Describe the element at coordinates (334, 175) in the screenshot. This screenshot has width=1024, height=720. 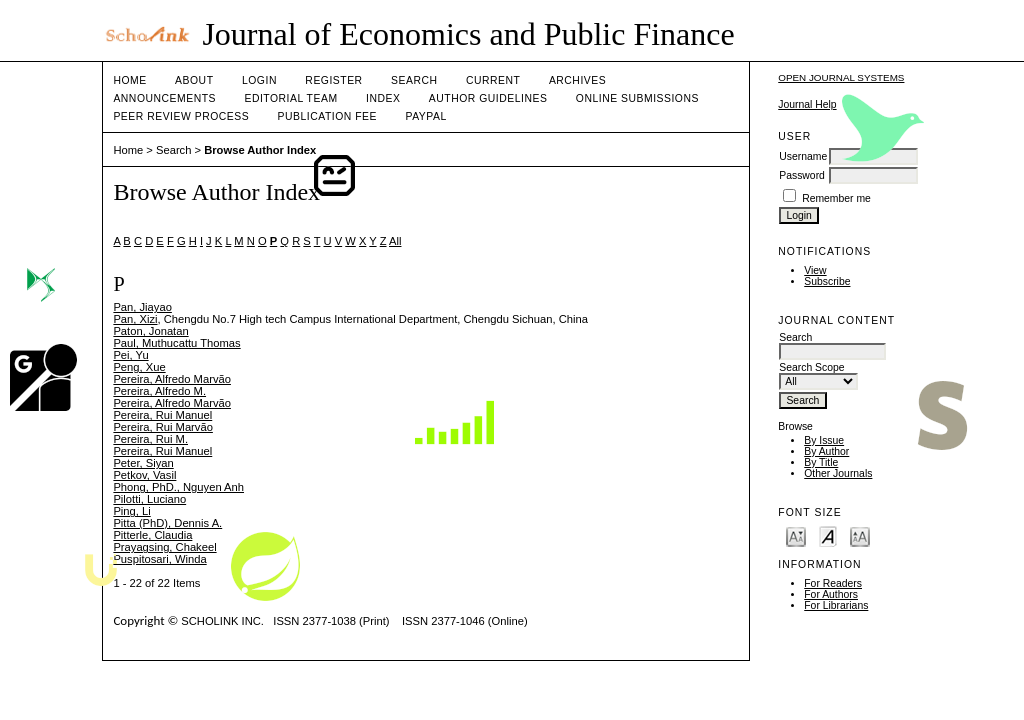
I see `robot framework logo` at that location.